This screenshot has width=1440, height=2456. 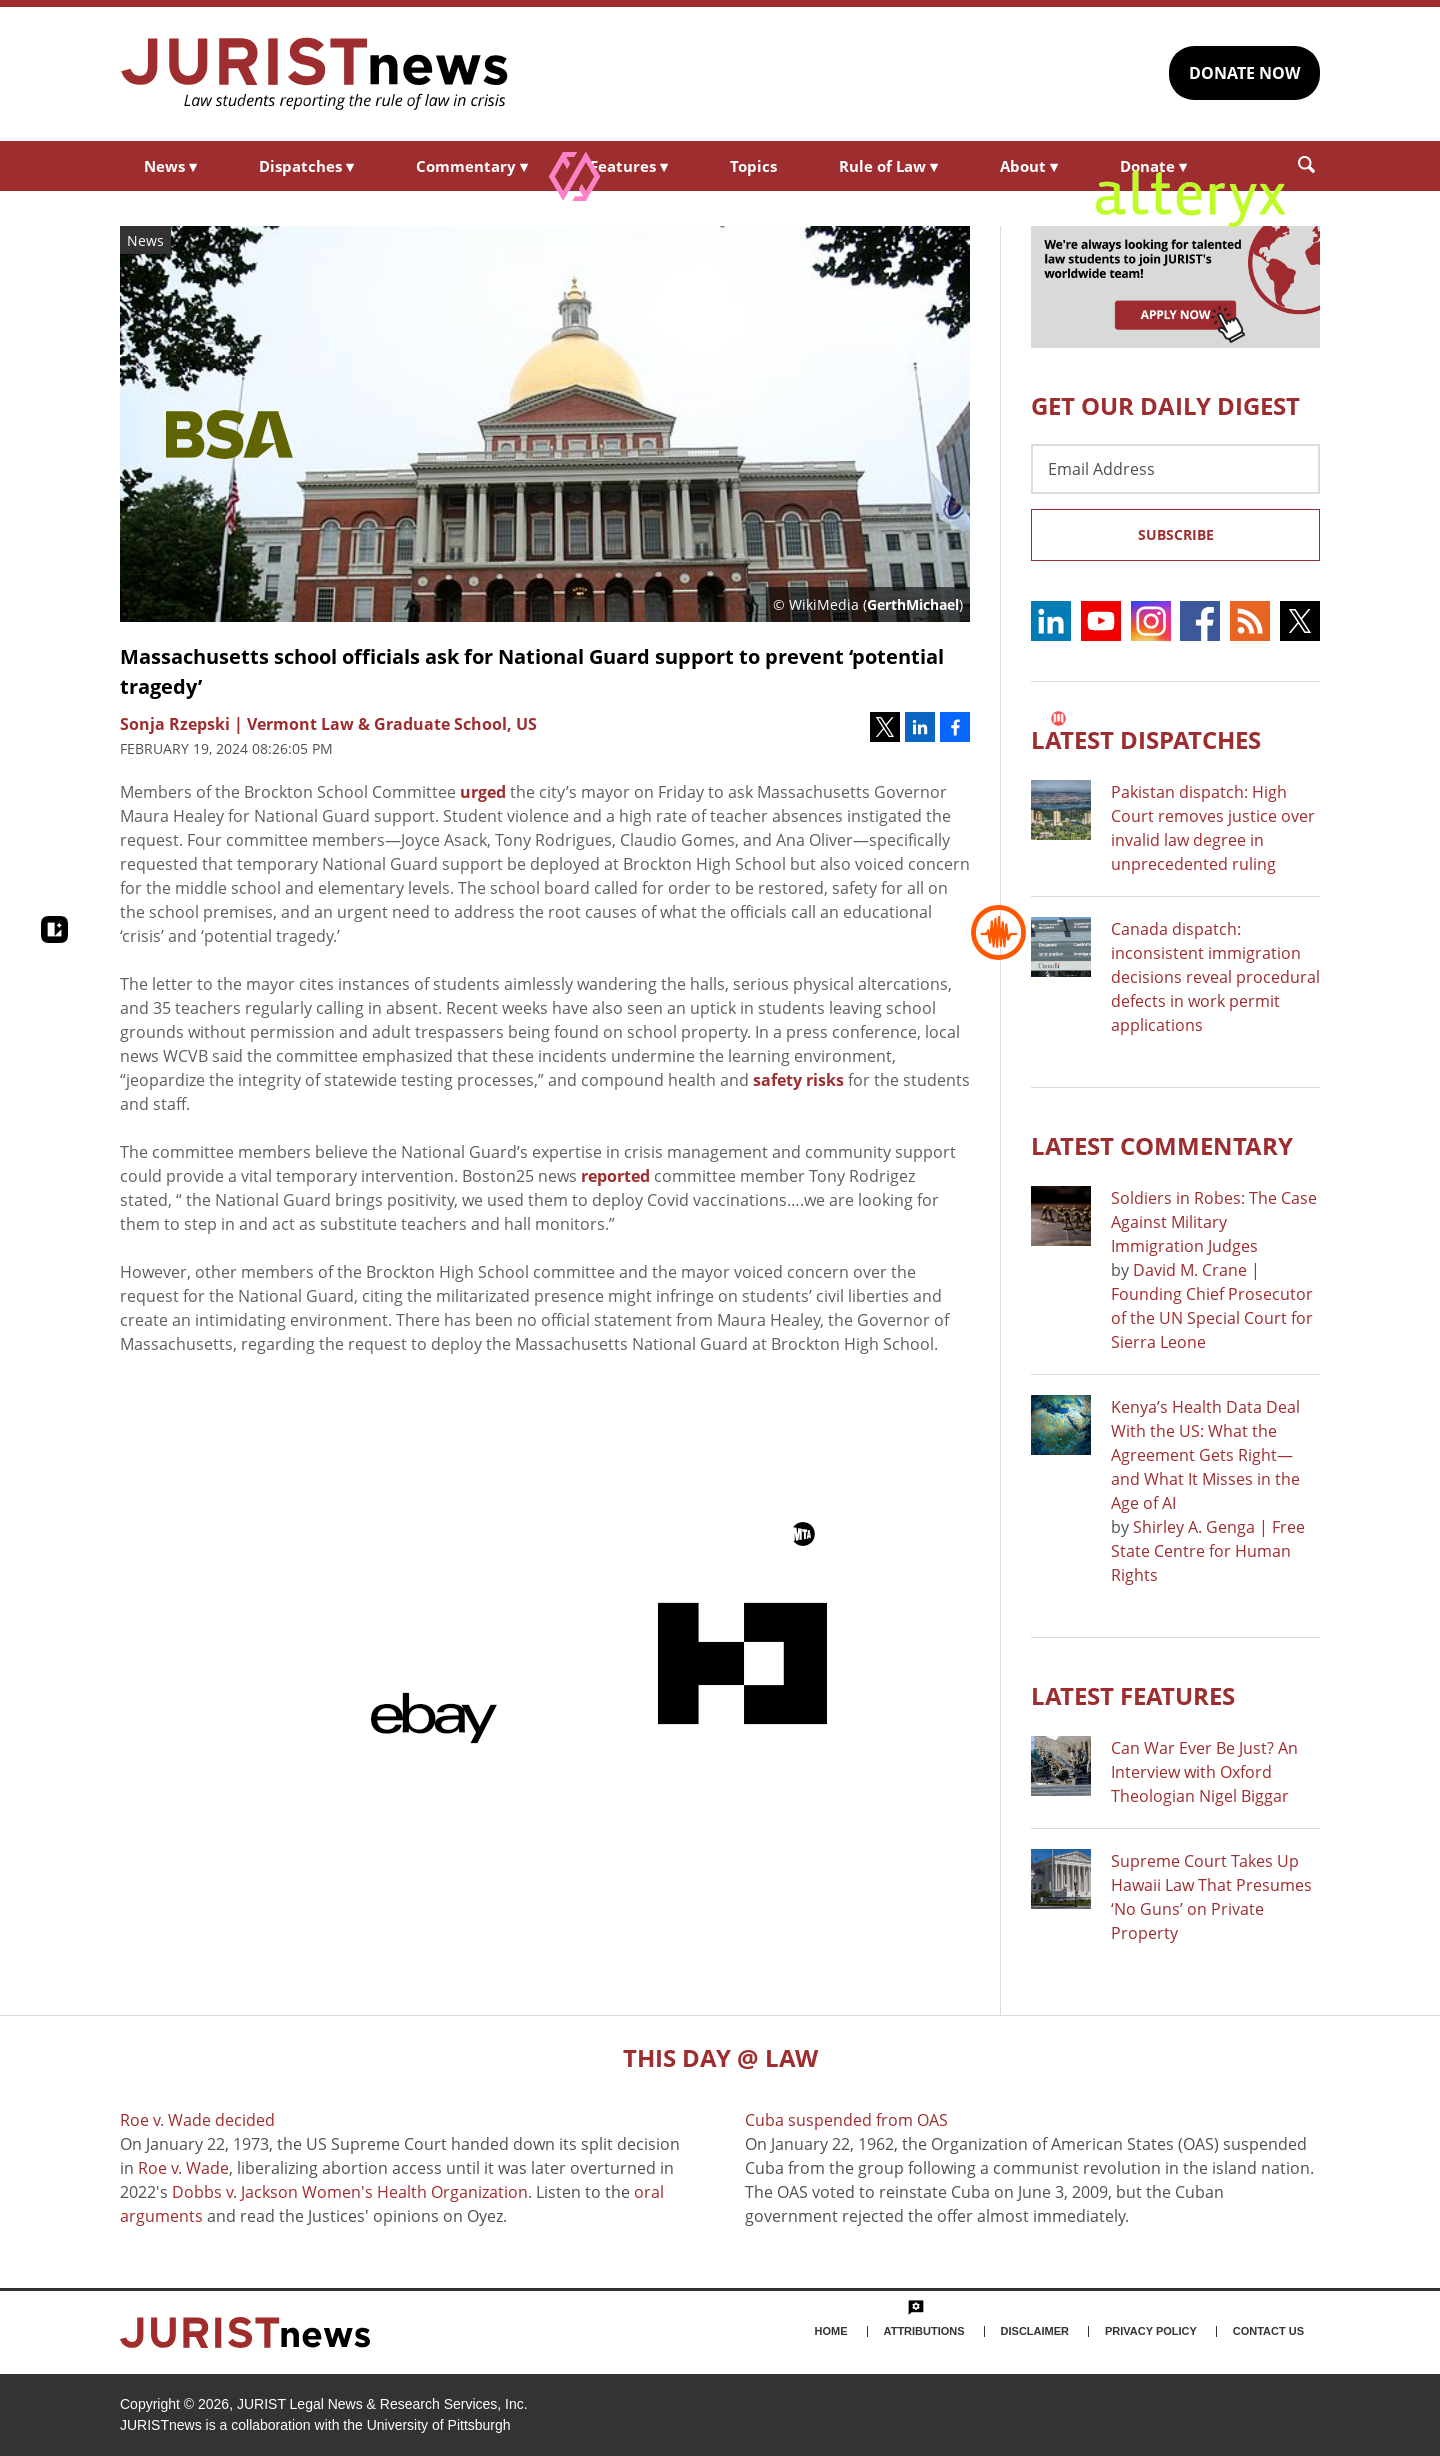 What do you see at coordinates (804, 1534) in the screenshot?
I see `Metropolitan Transportation Authority (MTA) logo` at bounding box center [804, 1534].